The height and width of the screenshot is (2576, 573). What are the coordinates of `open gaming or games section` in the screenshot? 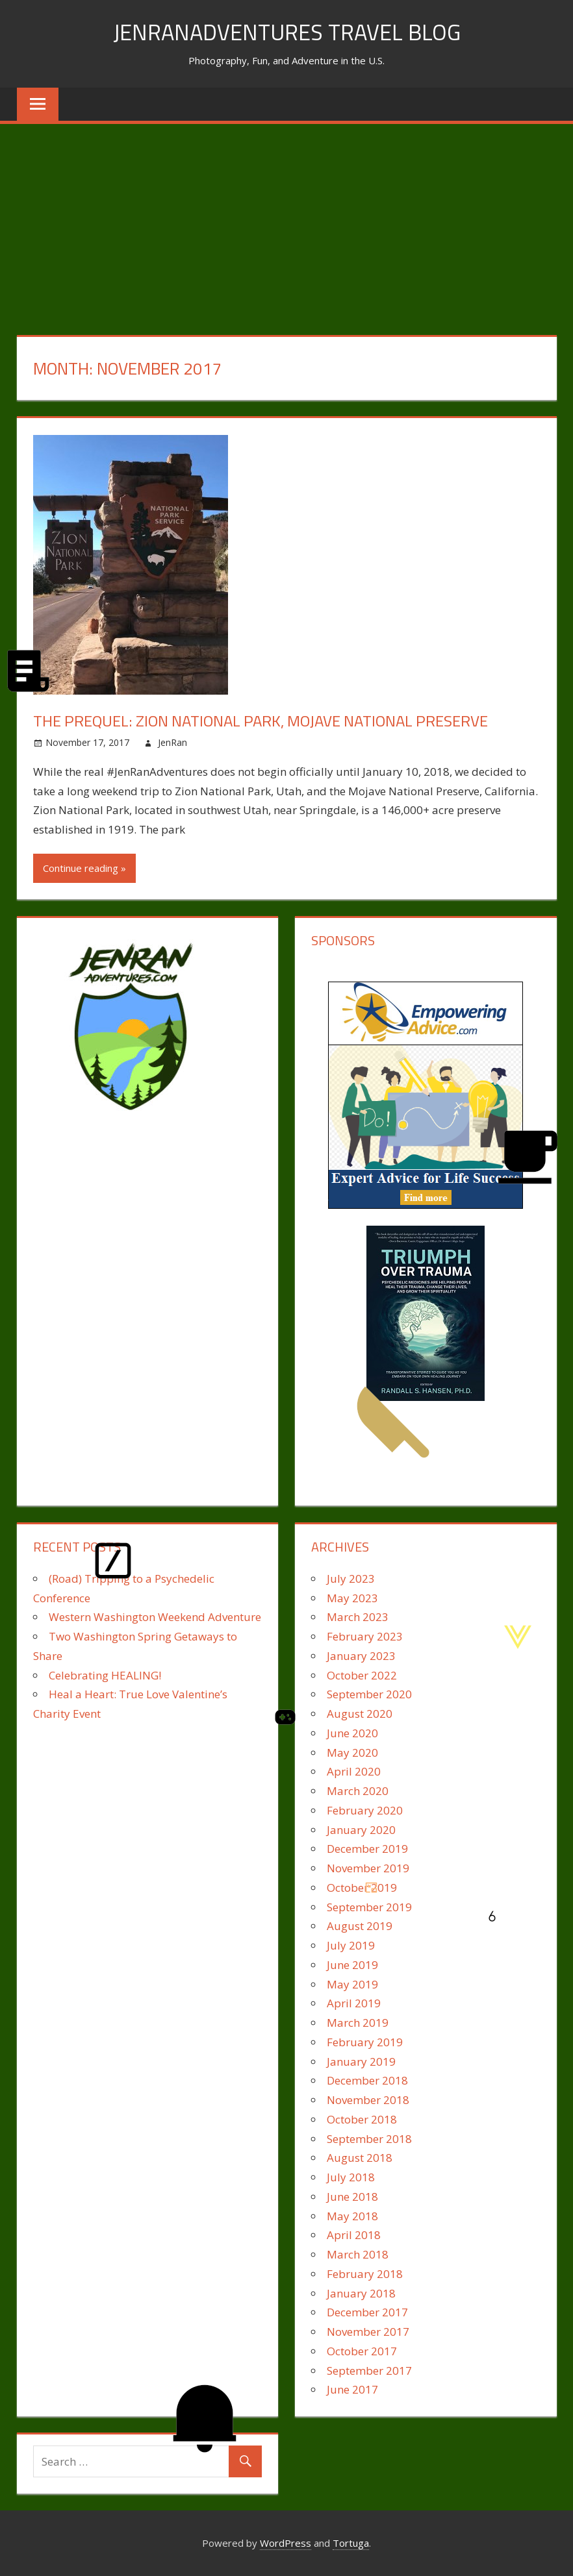 It's located at (285, 1717).